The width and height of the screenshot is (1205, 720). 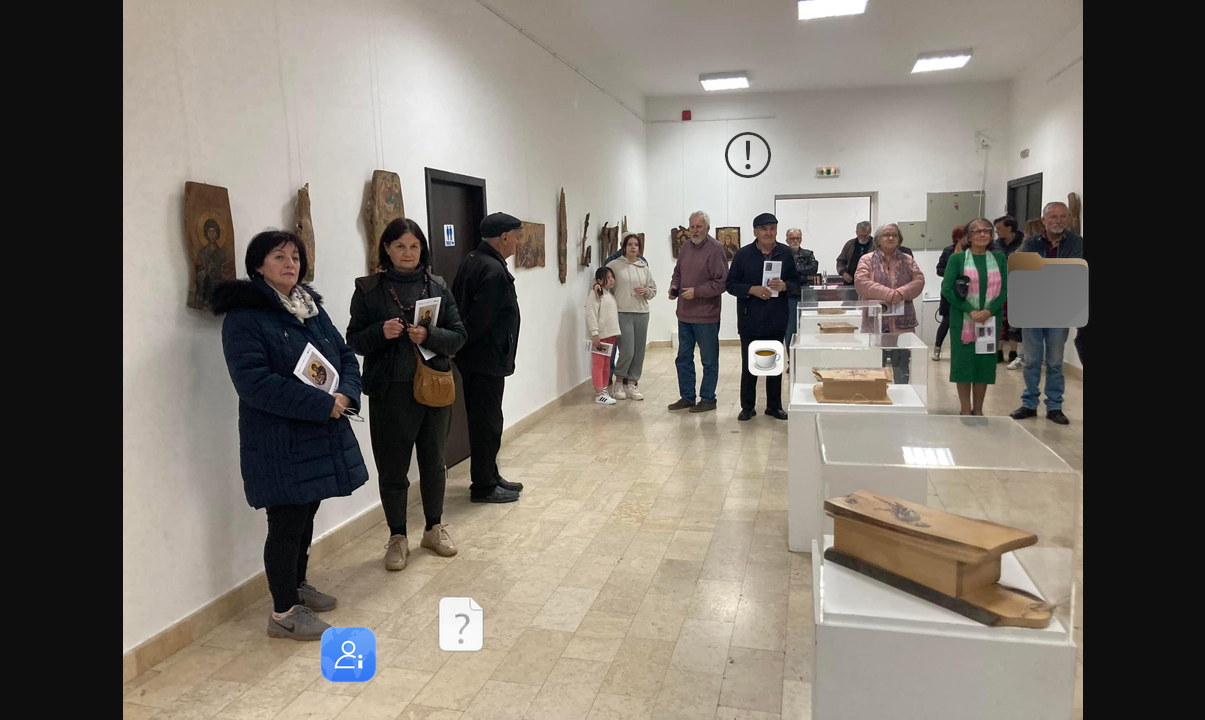 I want to click on launch a java application, so click(x=766, y=358).